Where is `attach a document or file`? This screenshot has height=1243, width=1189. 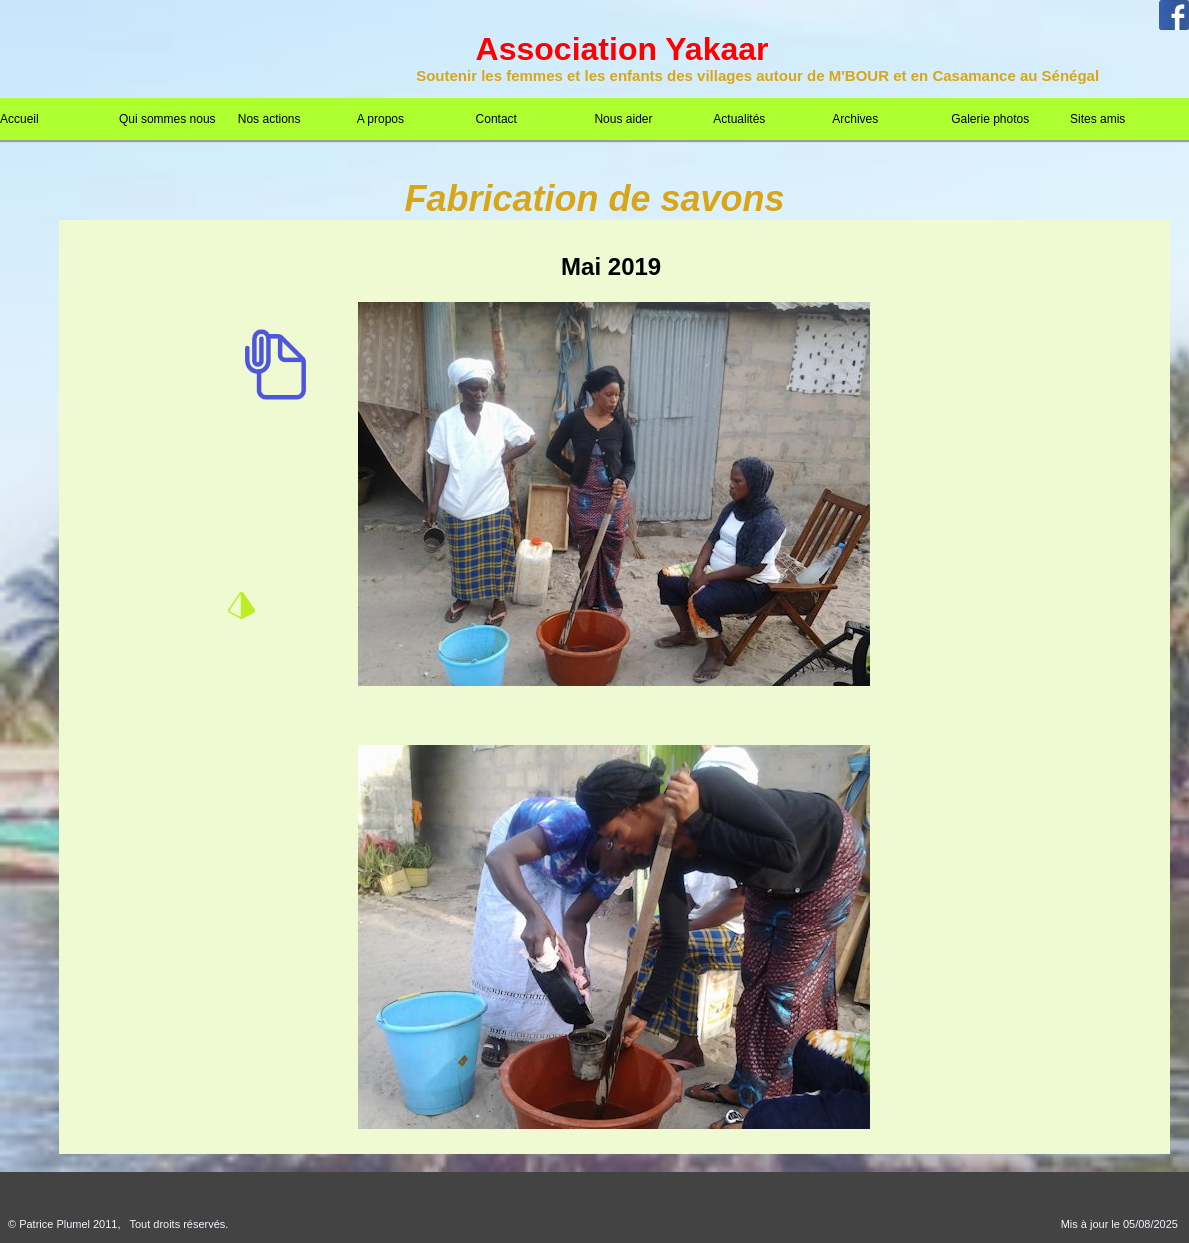
attach a document or file is located at coordinates (275, 364).